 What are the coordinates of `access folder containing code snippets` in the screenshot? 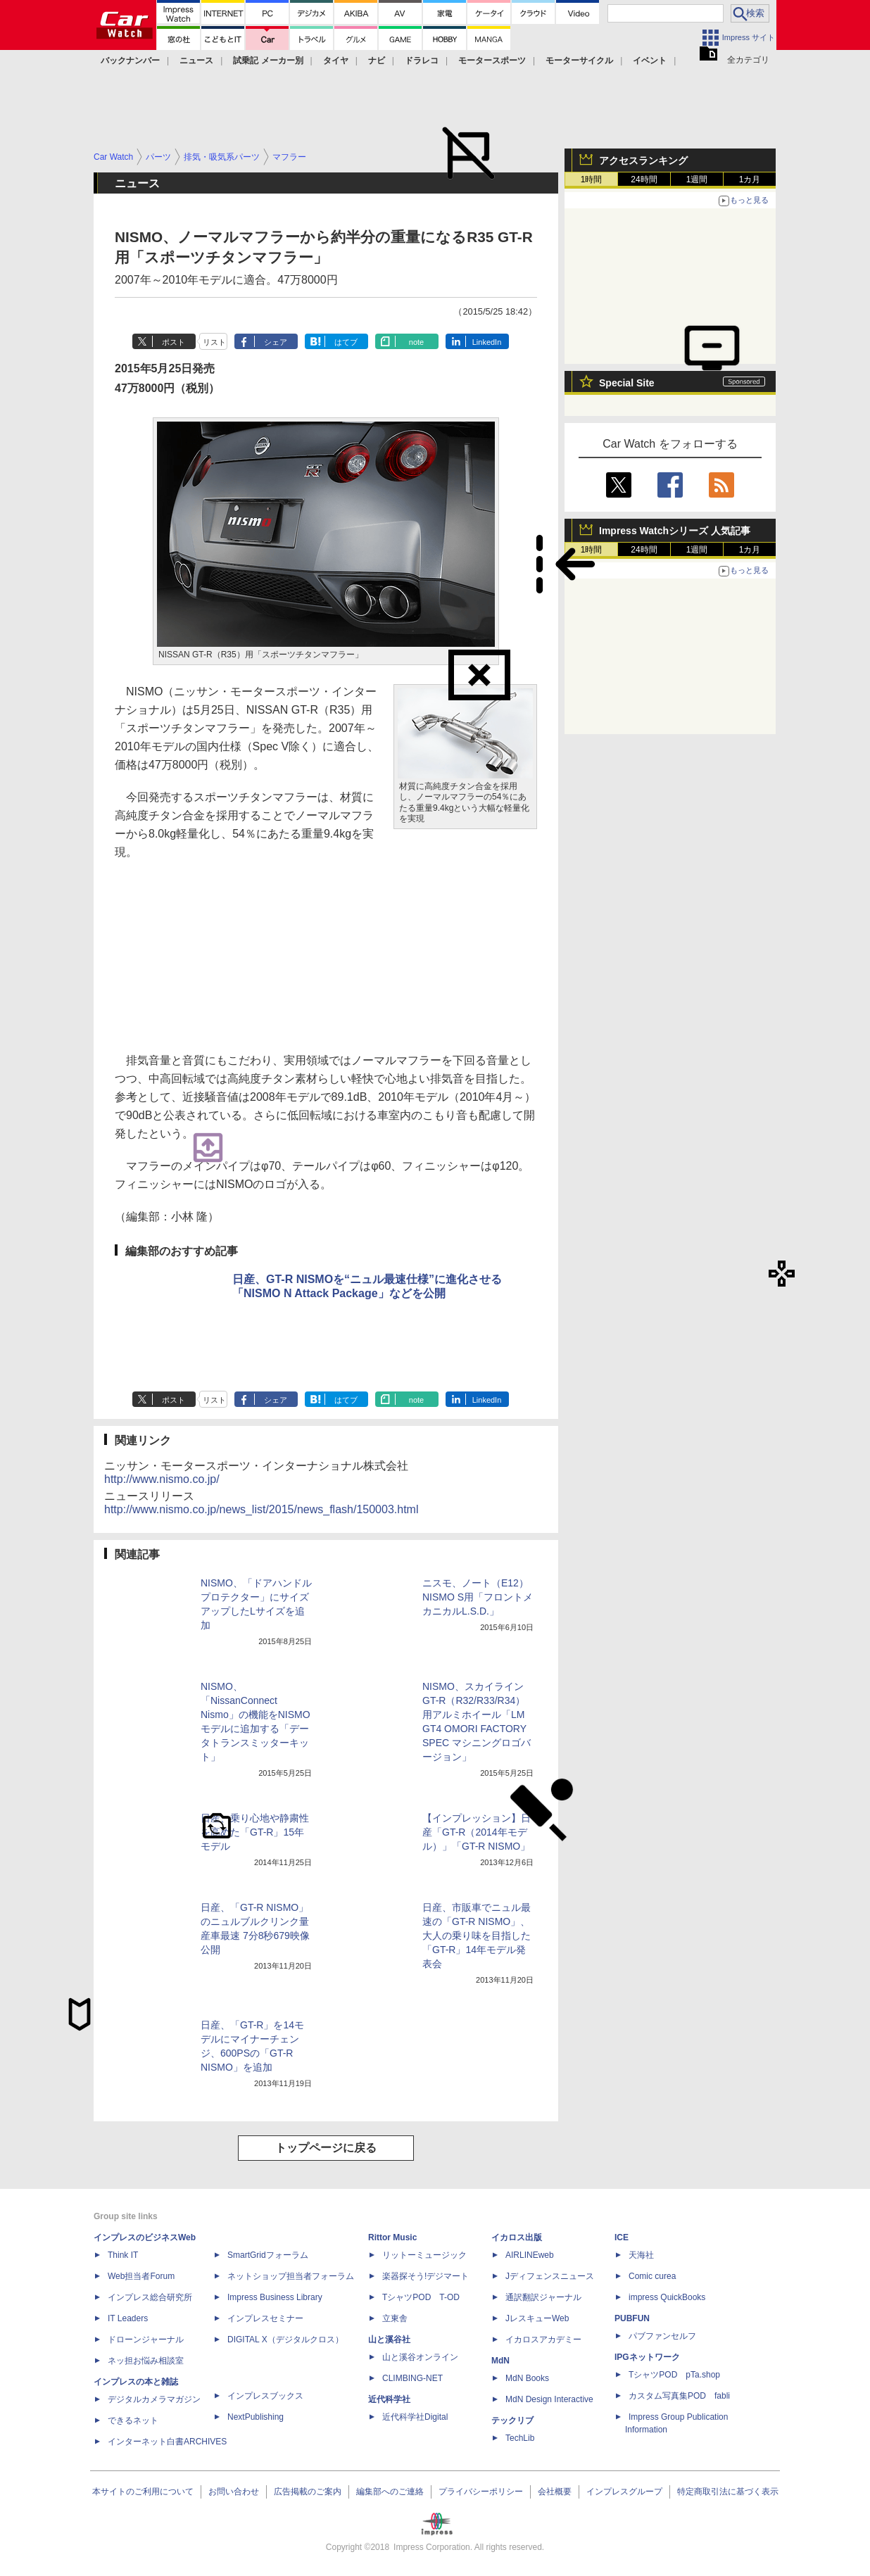 It's located at (709, 53).